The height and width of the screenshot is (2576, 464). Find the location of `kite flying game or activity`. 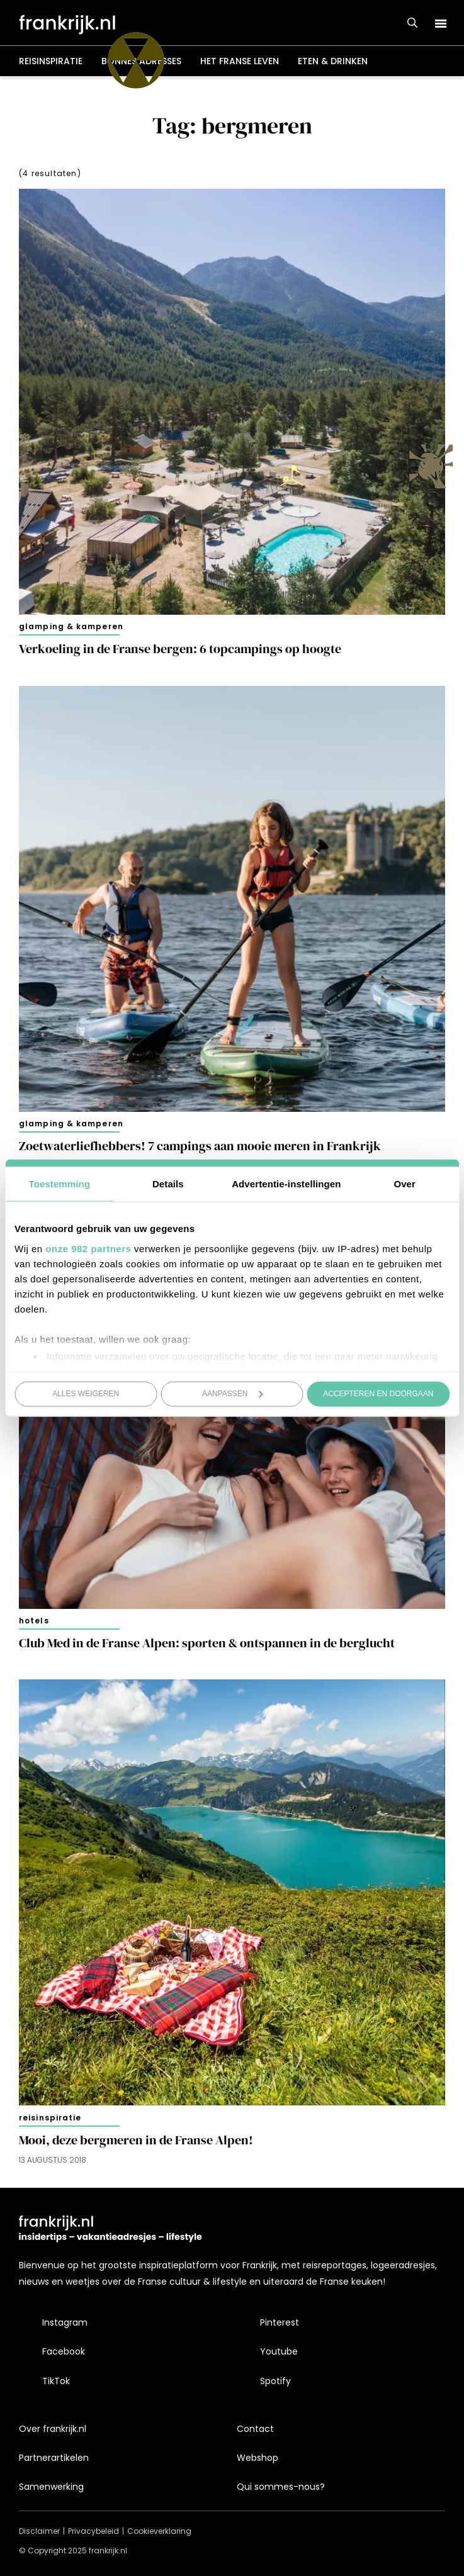

kite flying game or activity is located at coordinates (351, 1809).